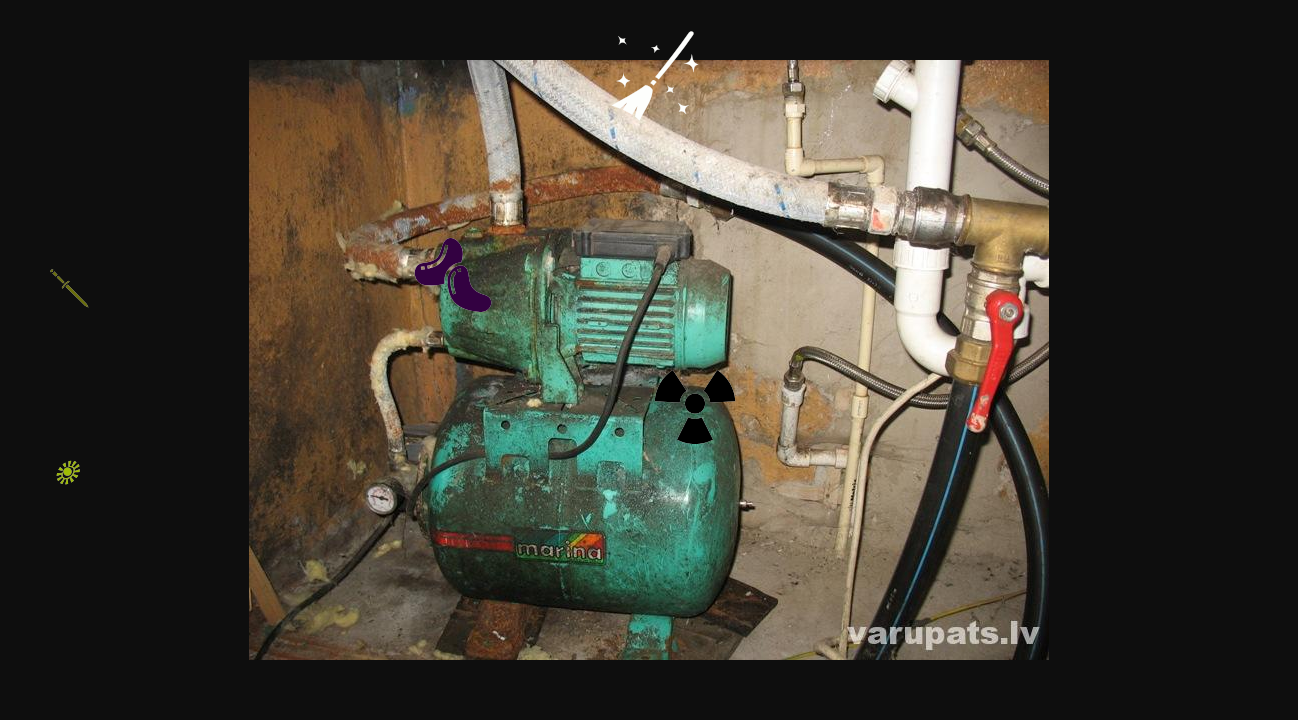  I want to click on cast a cleaning or sweep spell, so click(655, 76).